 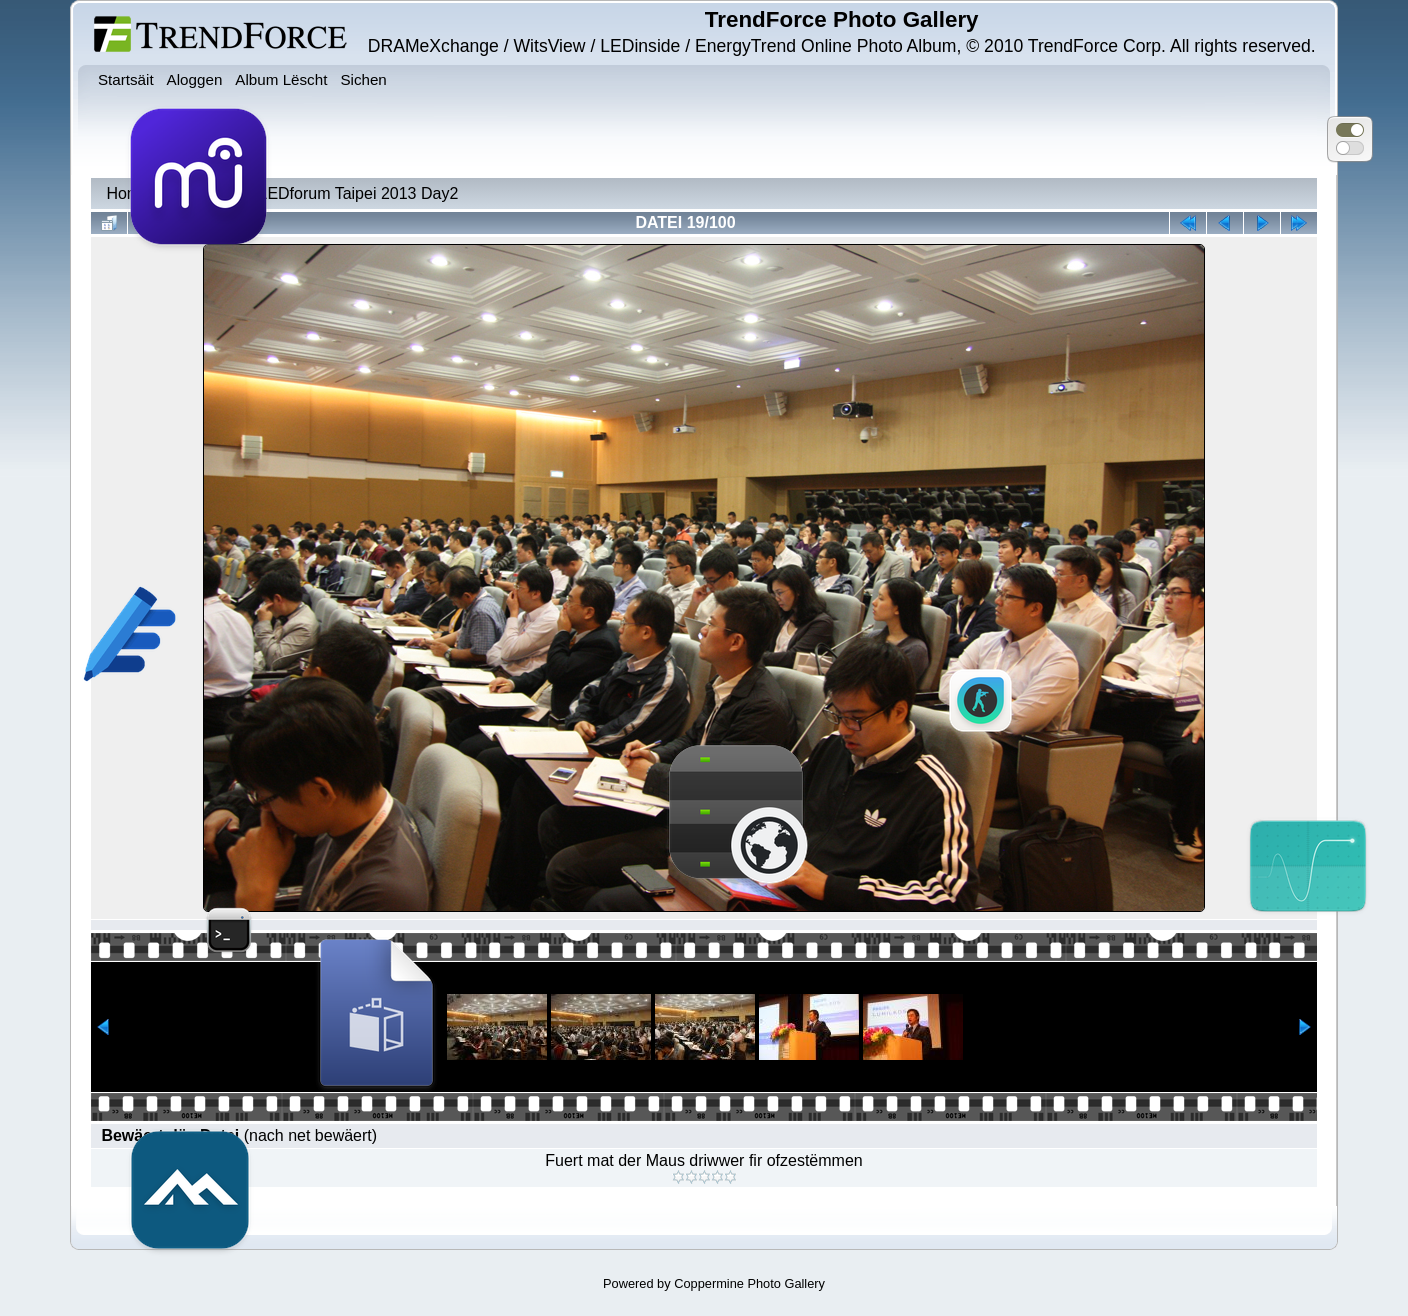 I want to click on open alpine linux application, so click(x=190, y=1190).